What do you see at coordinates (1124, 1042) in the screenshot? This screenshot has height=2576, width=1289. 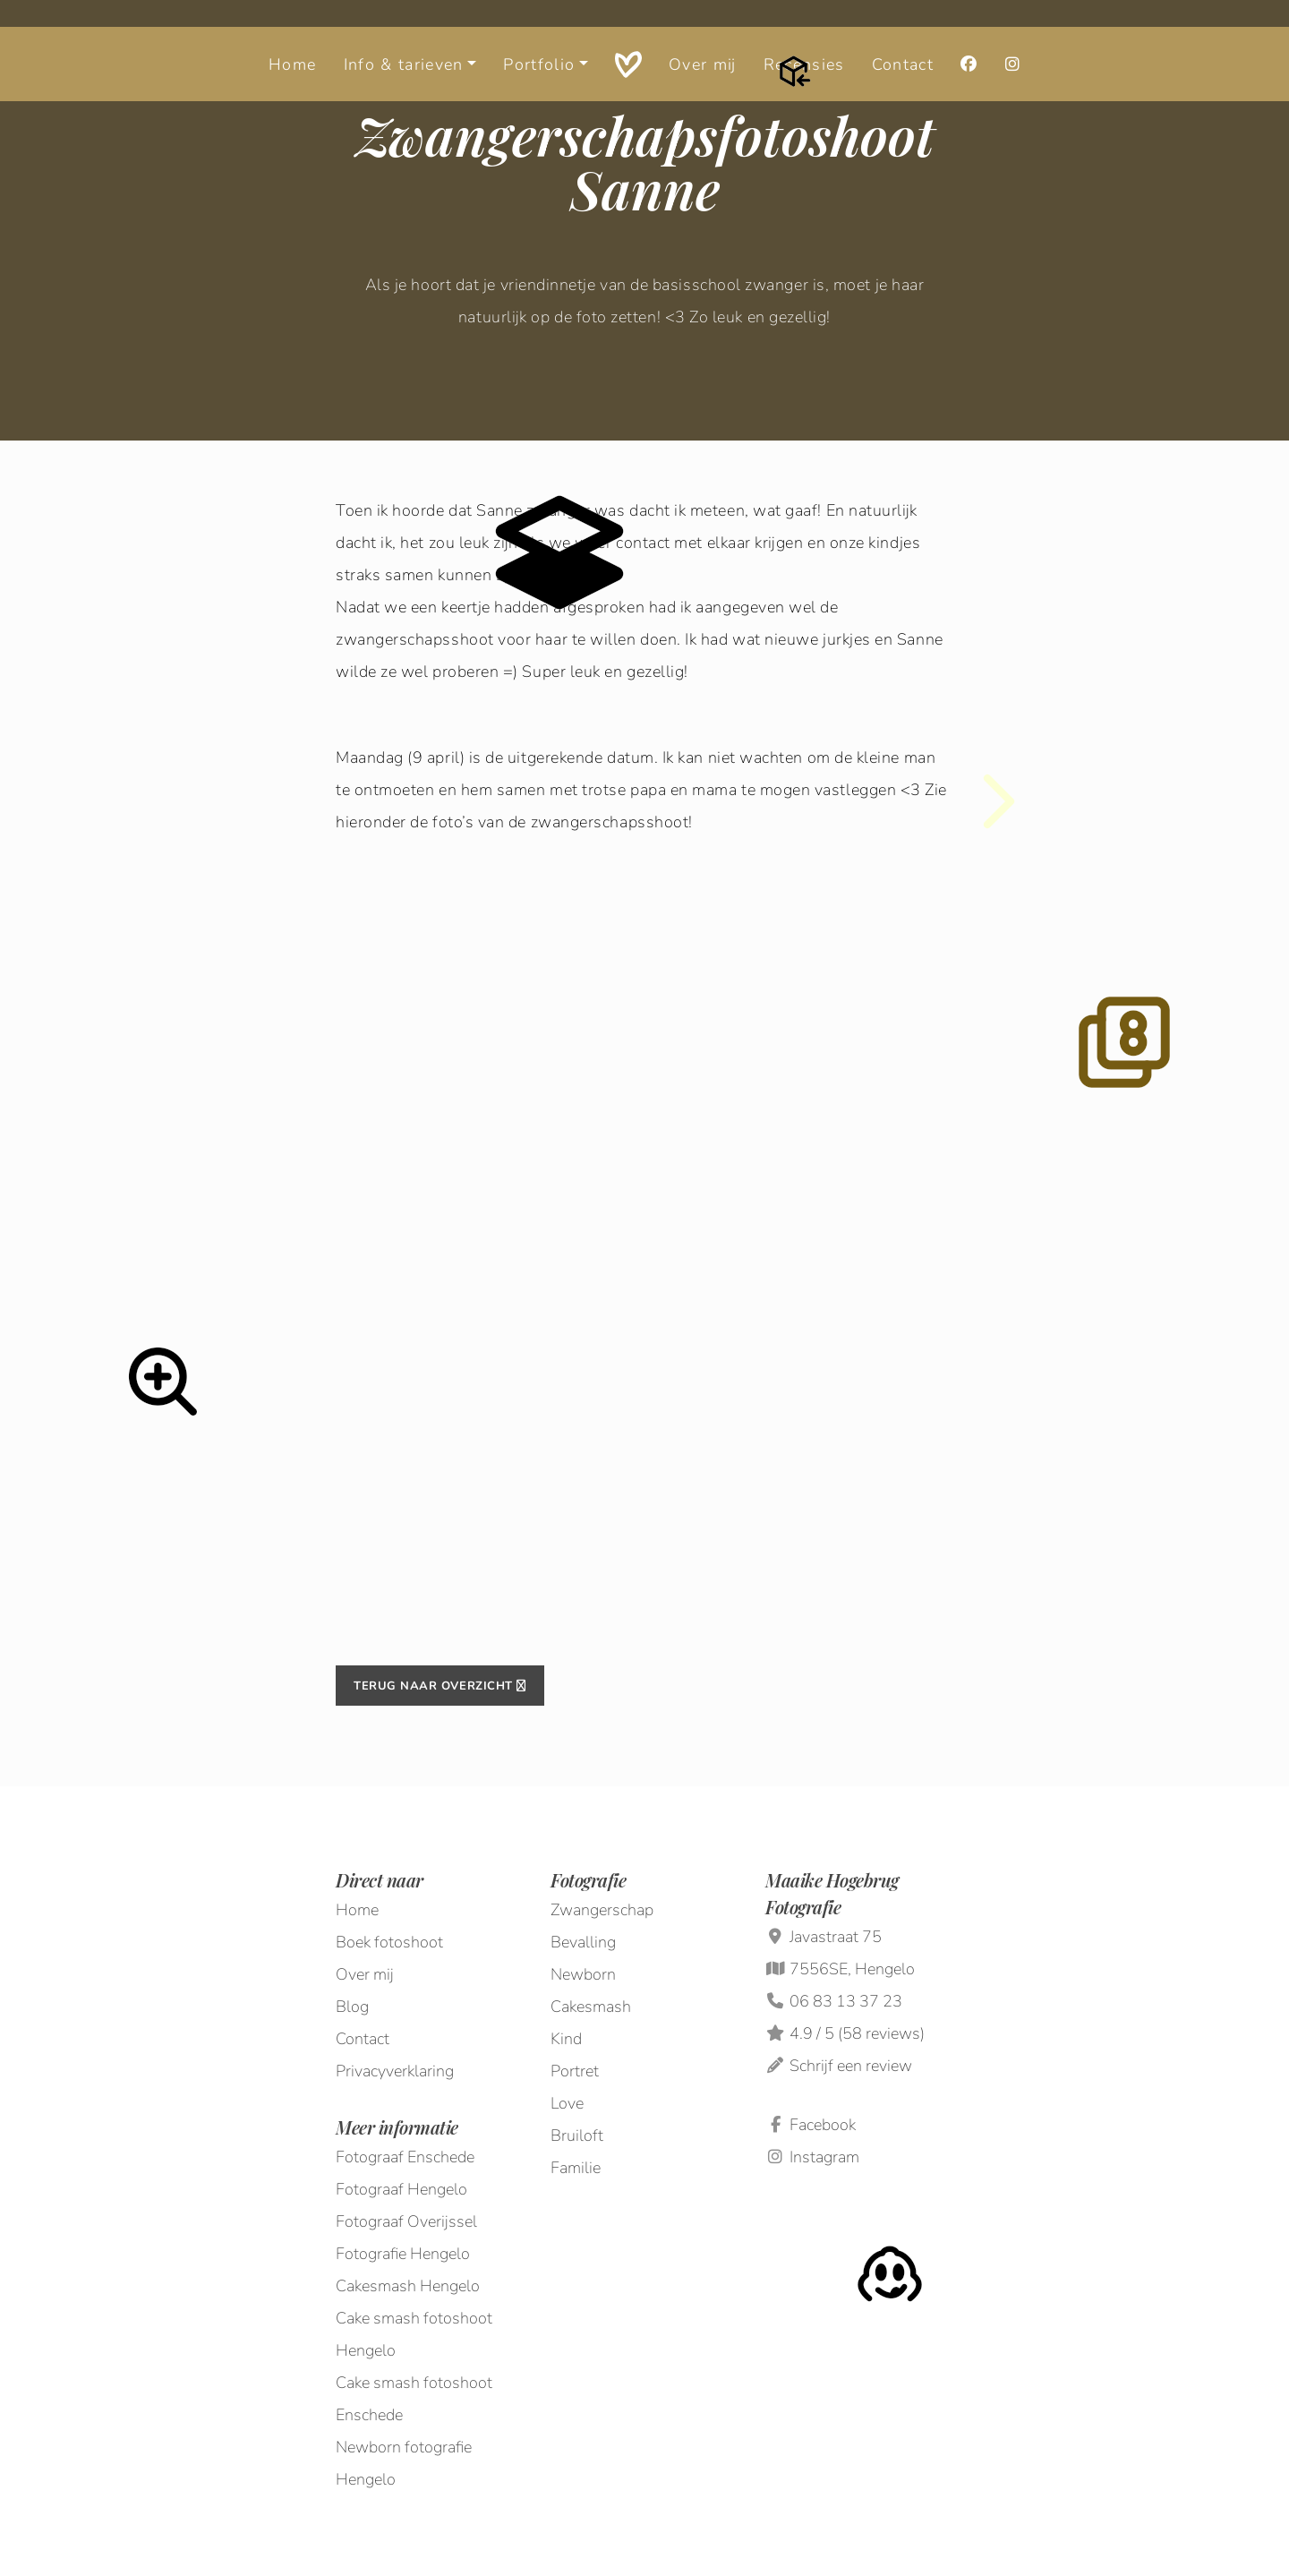 I see `view item 8 in a collection` at bounding box center [1124, 1042].